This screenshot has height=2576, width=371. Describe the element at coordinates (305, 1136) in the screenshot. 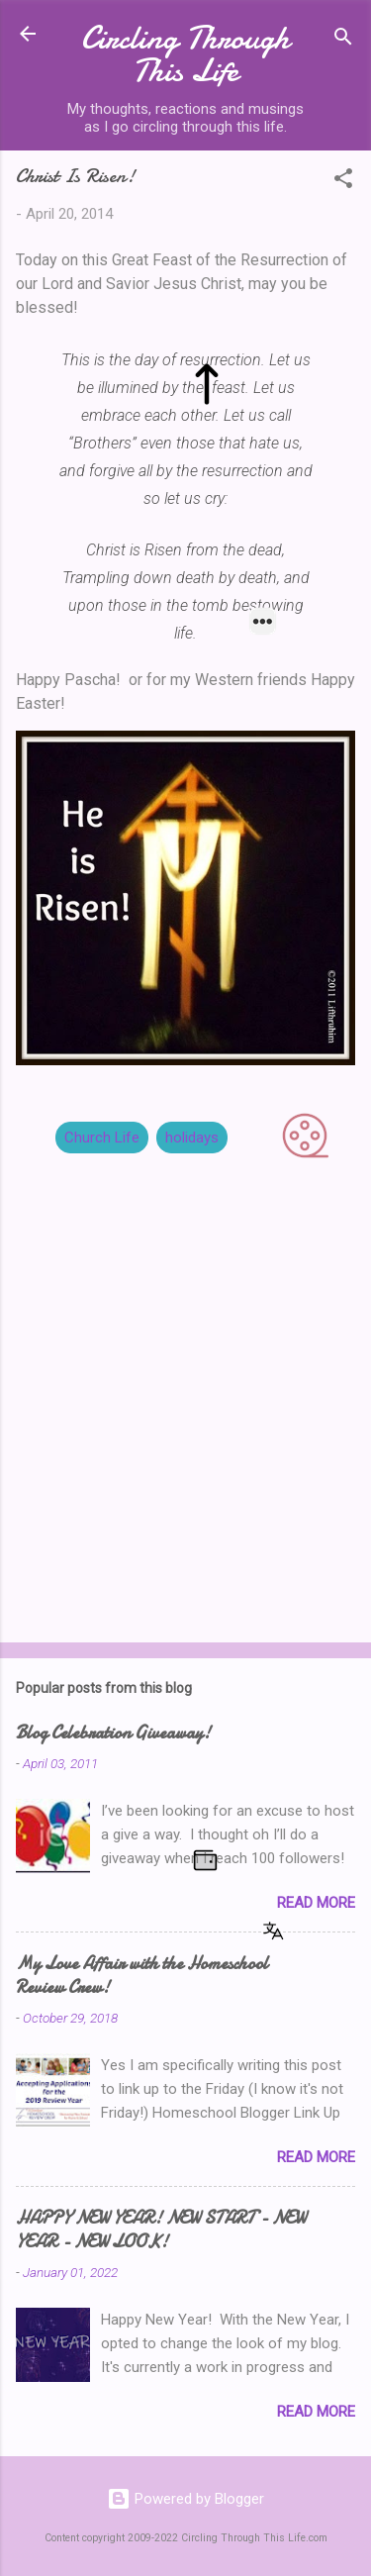

I see `access video or movie library` at that location.